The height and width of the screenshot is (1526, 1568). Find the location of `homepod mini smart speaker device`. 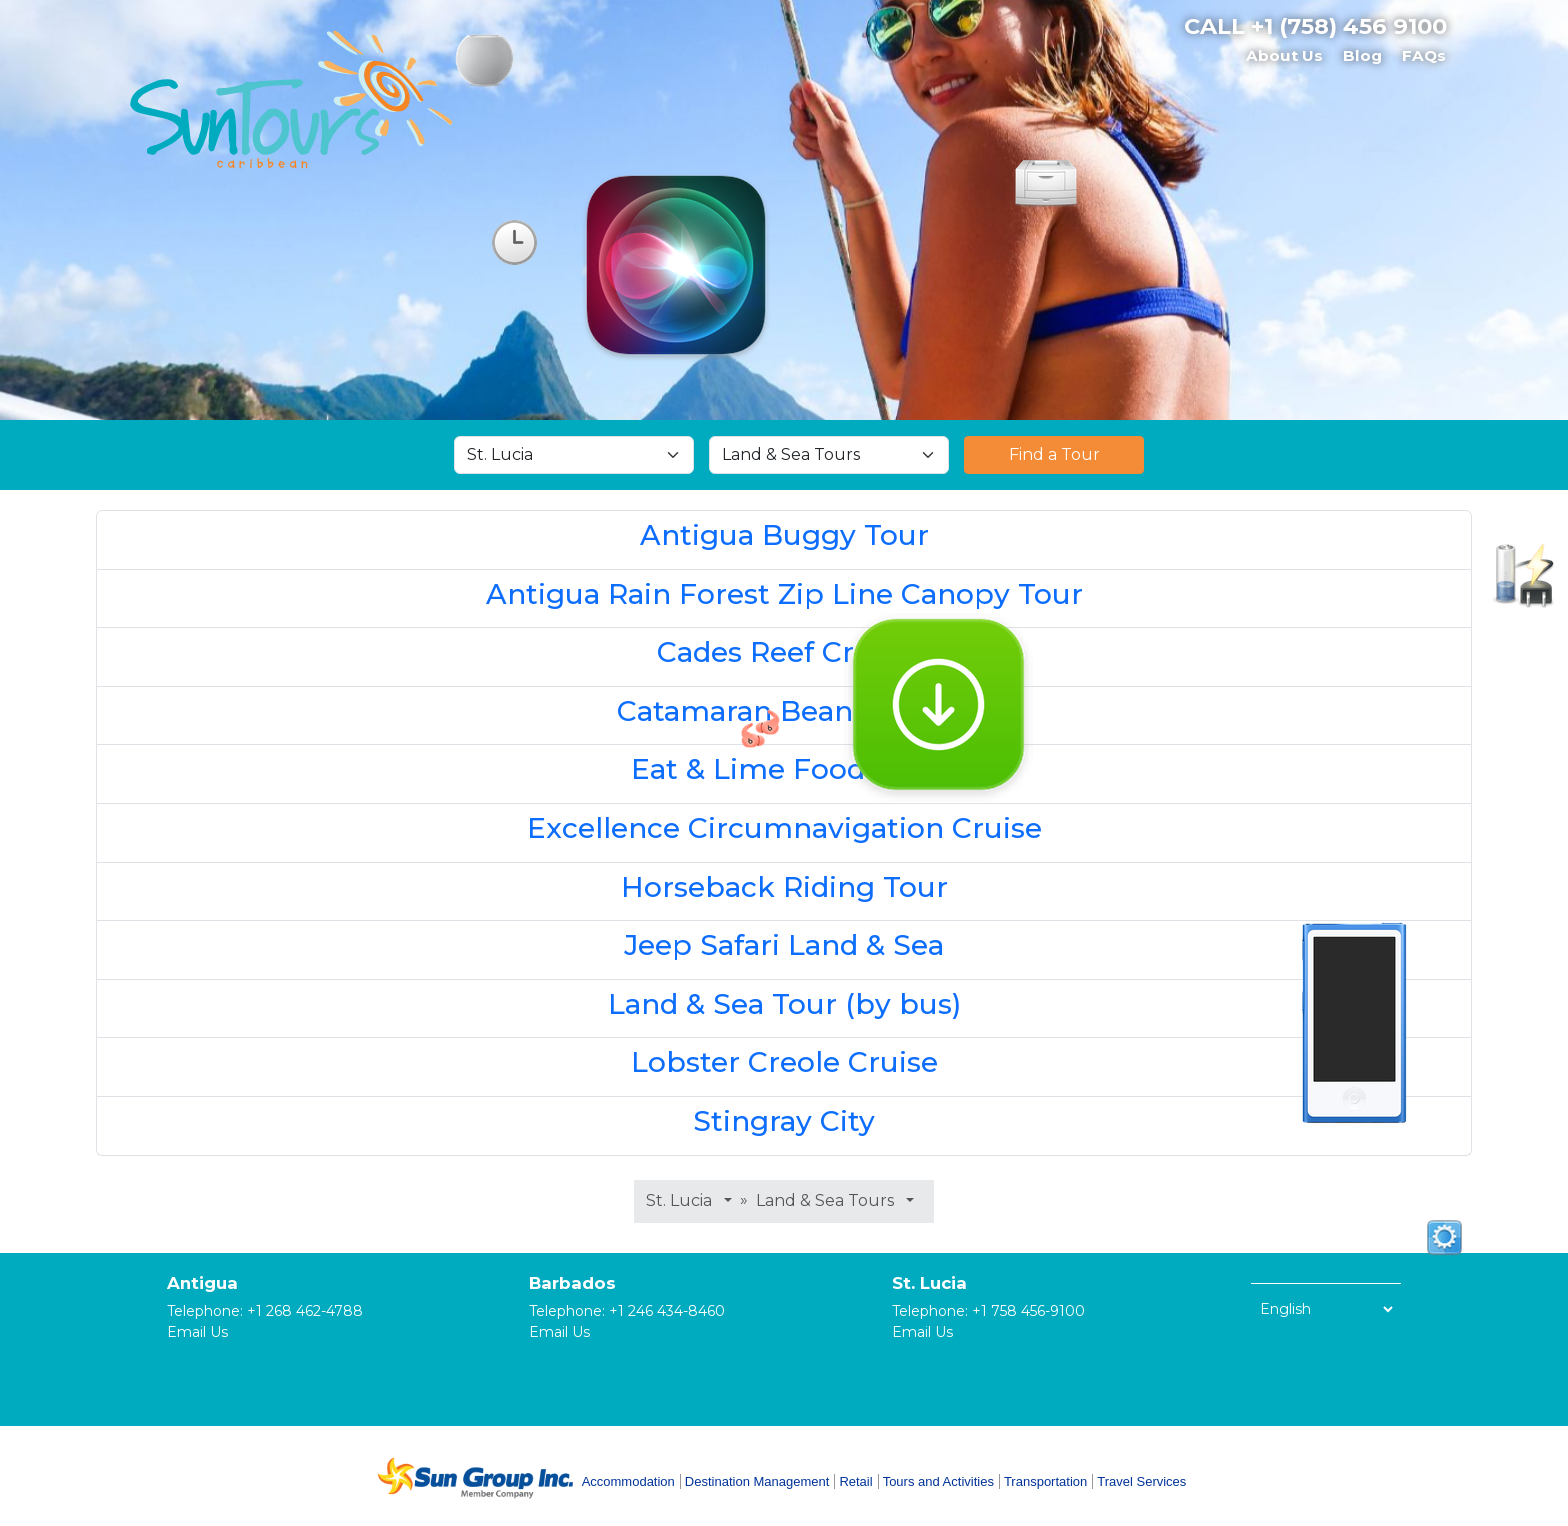

homepod mini smart speaker device is located at coordinates (484, 65).